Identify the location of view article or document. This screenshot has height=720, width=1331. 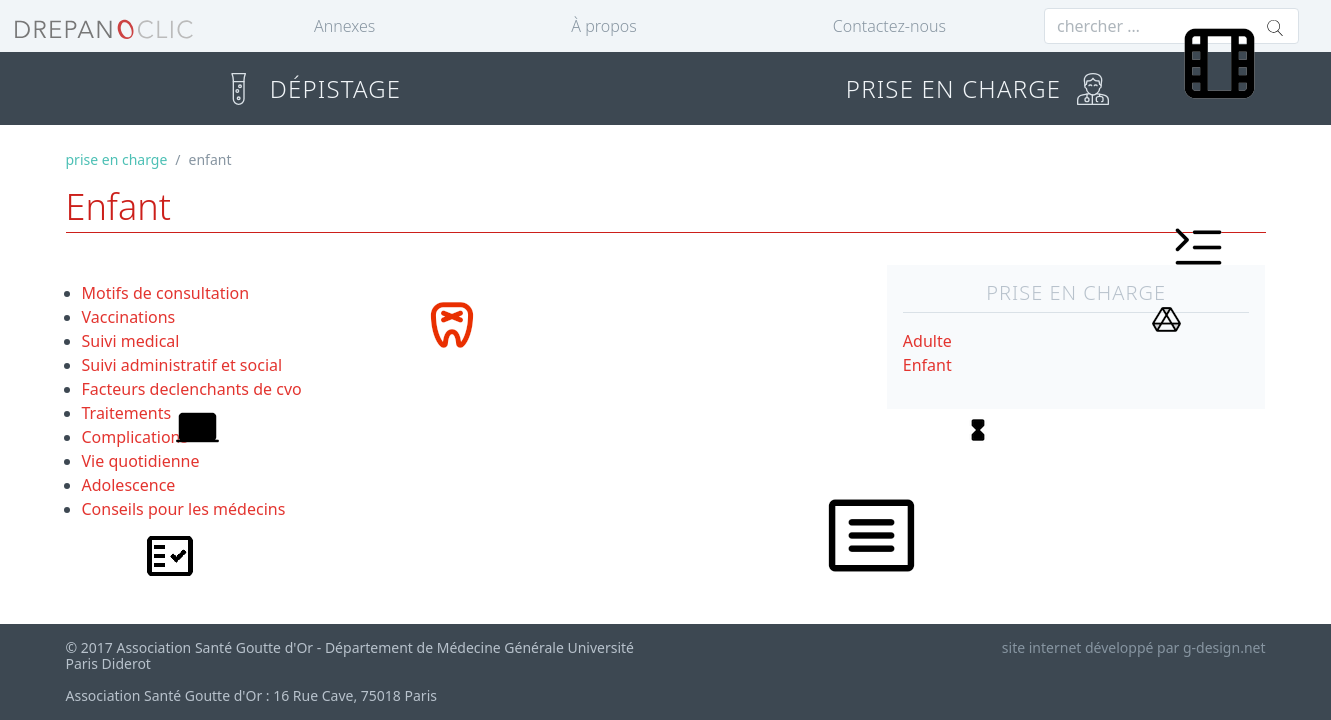
(871, 535).